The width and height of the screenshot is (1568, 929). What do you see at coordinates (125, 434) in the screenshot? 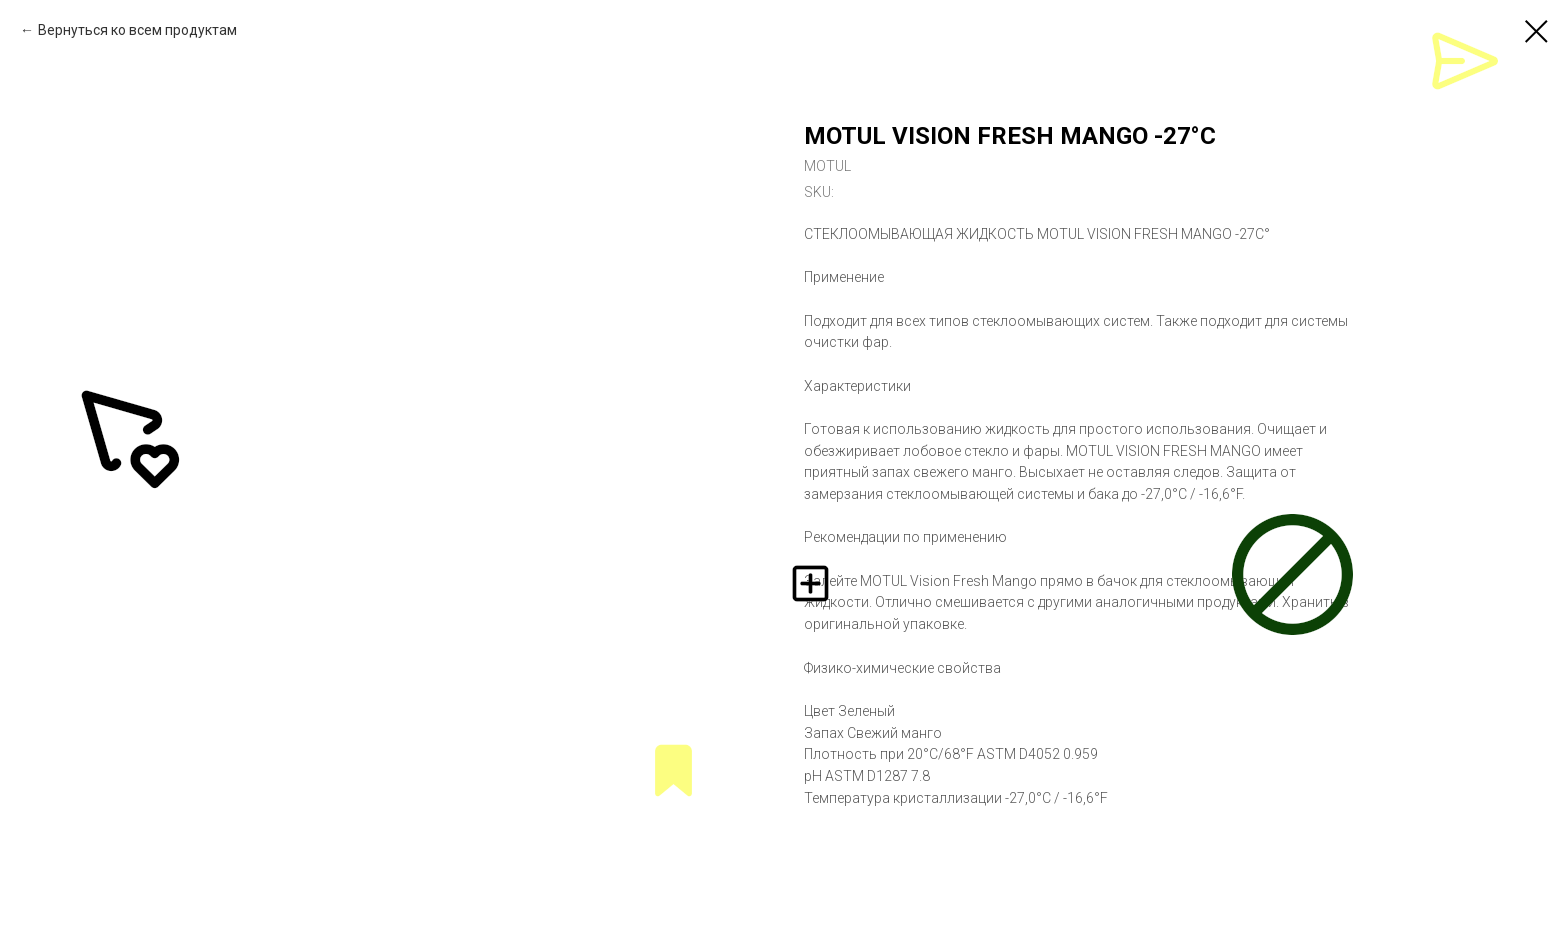
I see `add to favorites with cursor selection` at bounding box center [125, 434].